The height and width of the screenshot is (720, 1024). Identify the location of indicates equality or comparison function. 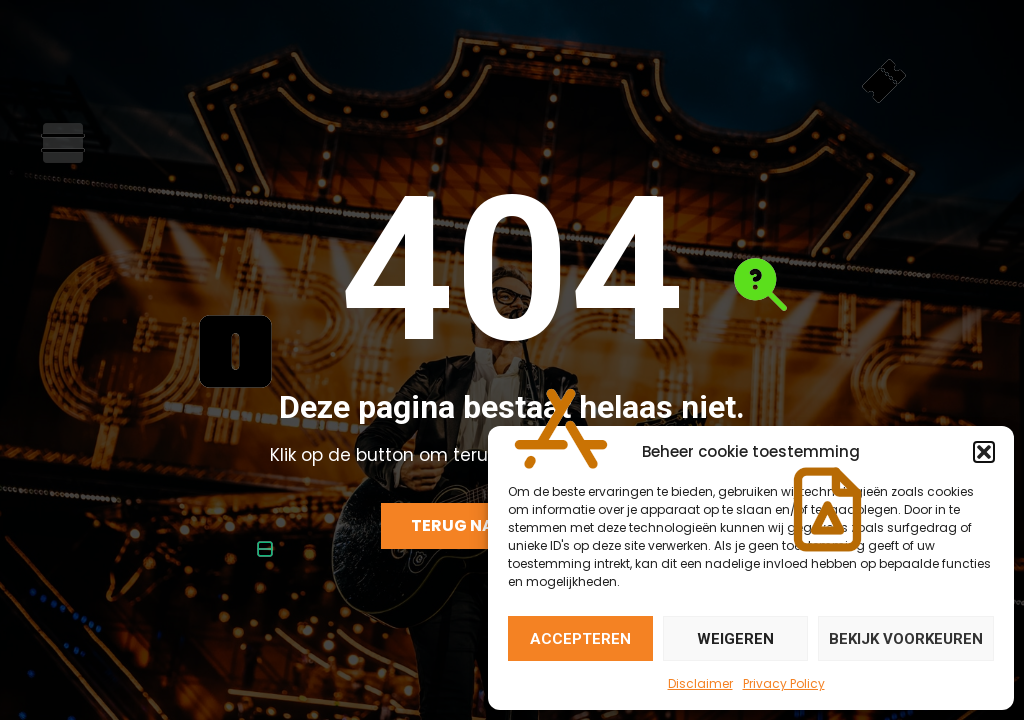
(63, 143).